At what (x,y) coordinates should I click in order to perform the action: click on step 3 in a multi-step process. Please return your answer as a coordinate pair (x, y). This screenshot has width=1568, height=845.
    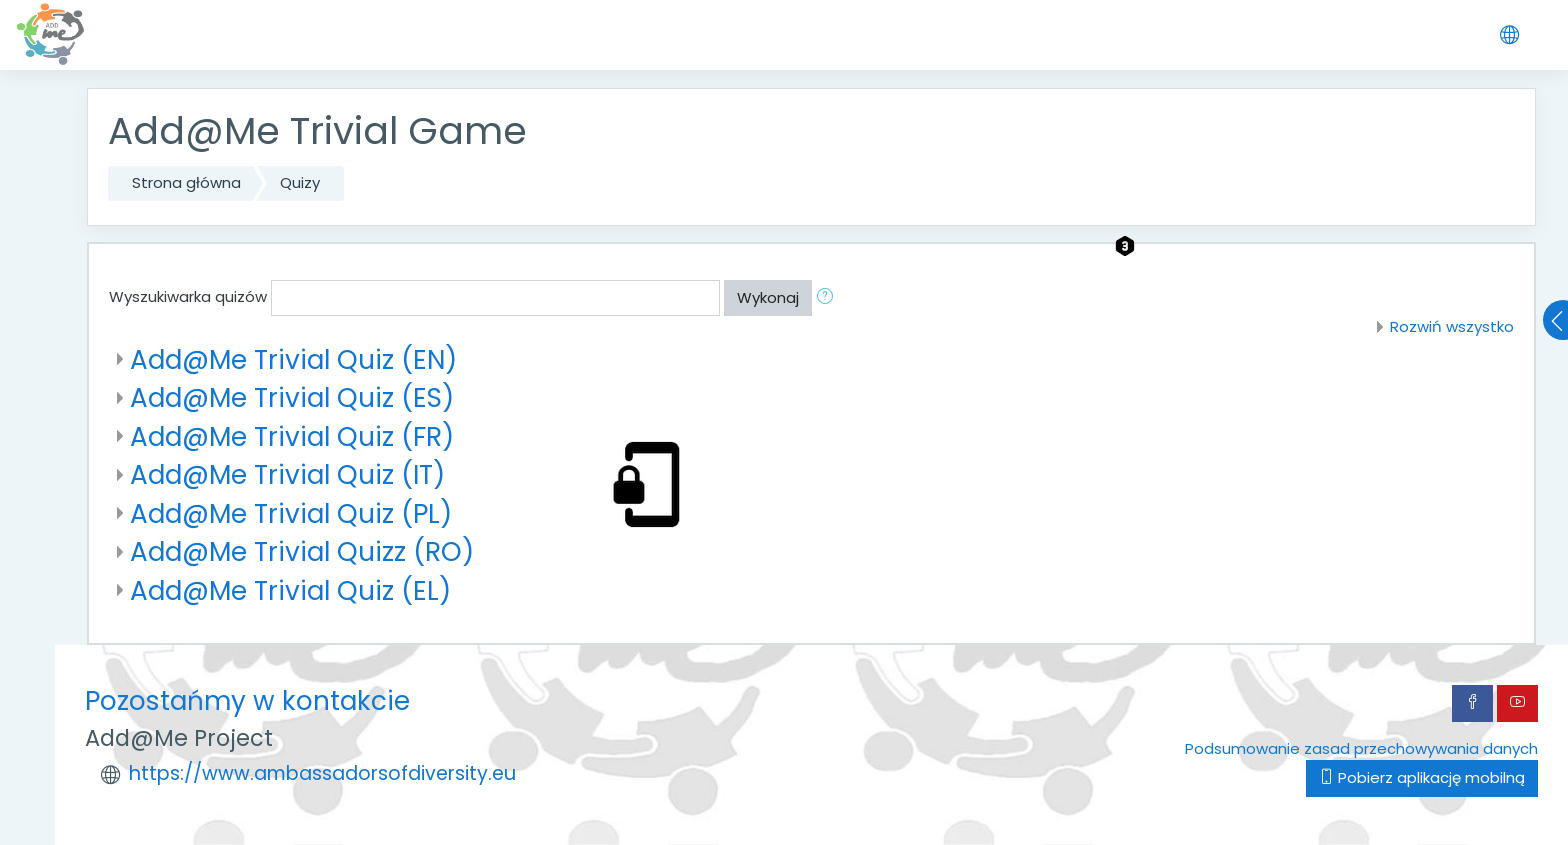
    Looking at the image, I should click on (1125, 246).